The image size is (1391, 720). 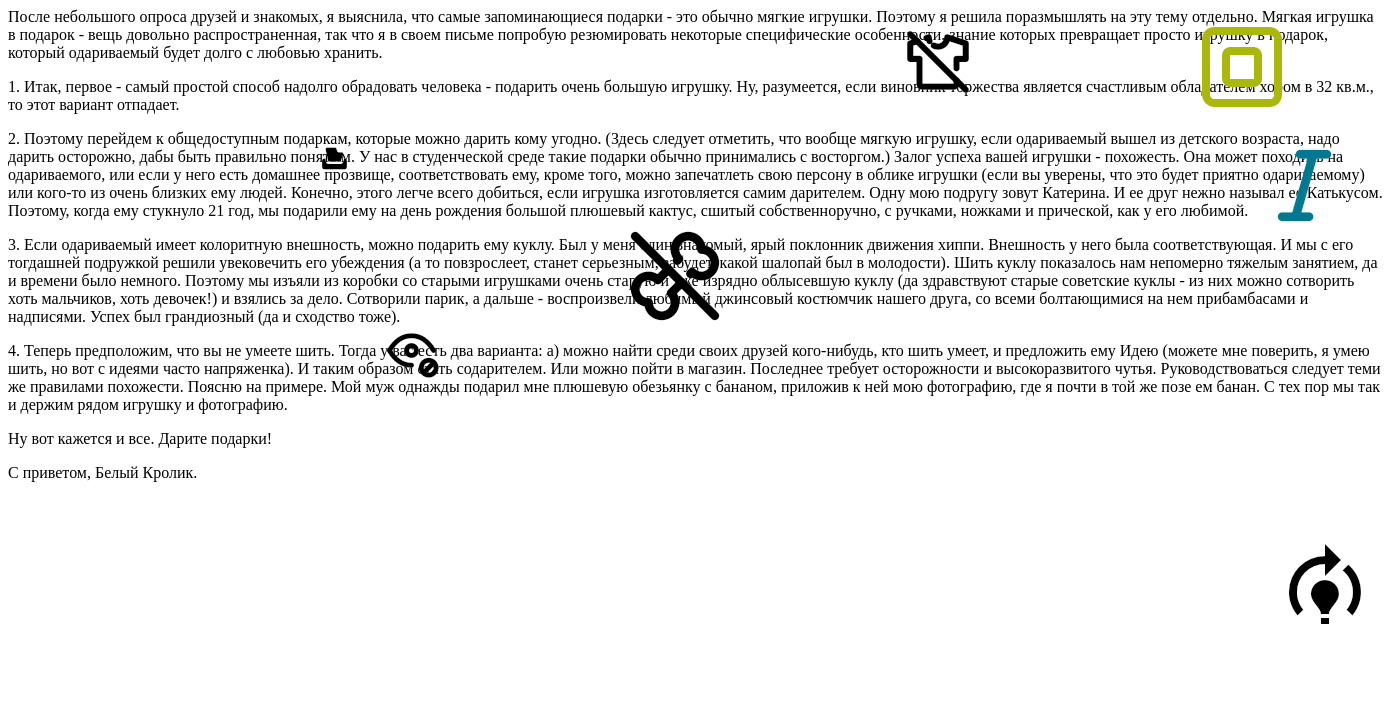 I want to click on nested container or frame element, so click(x=1242, y=67).